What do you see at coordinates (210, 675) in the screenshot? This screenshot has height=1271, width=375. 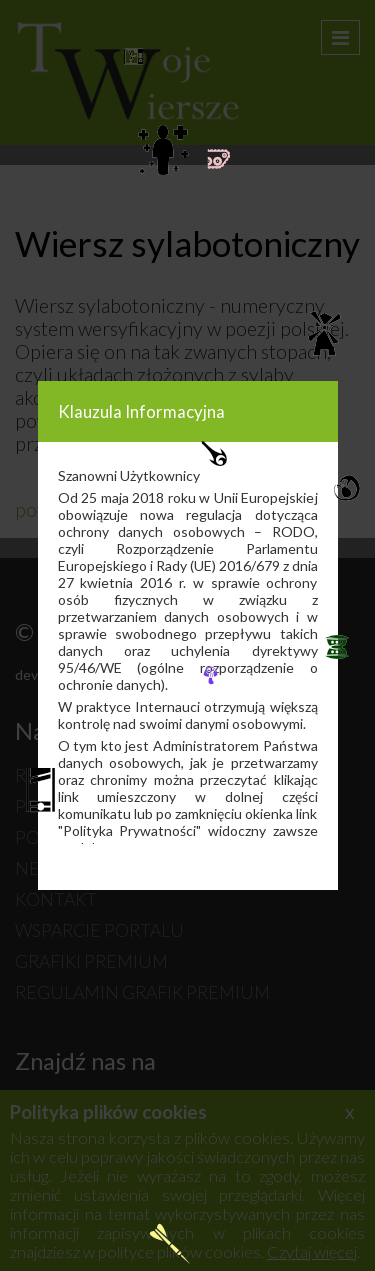 I see `deadly or poisonous mushroom indicator` at bounding box center [210, 675].